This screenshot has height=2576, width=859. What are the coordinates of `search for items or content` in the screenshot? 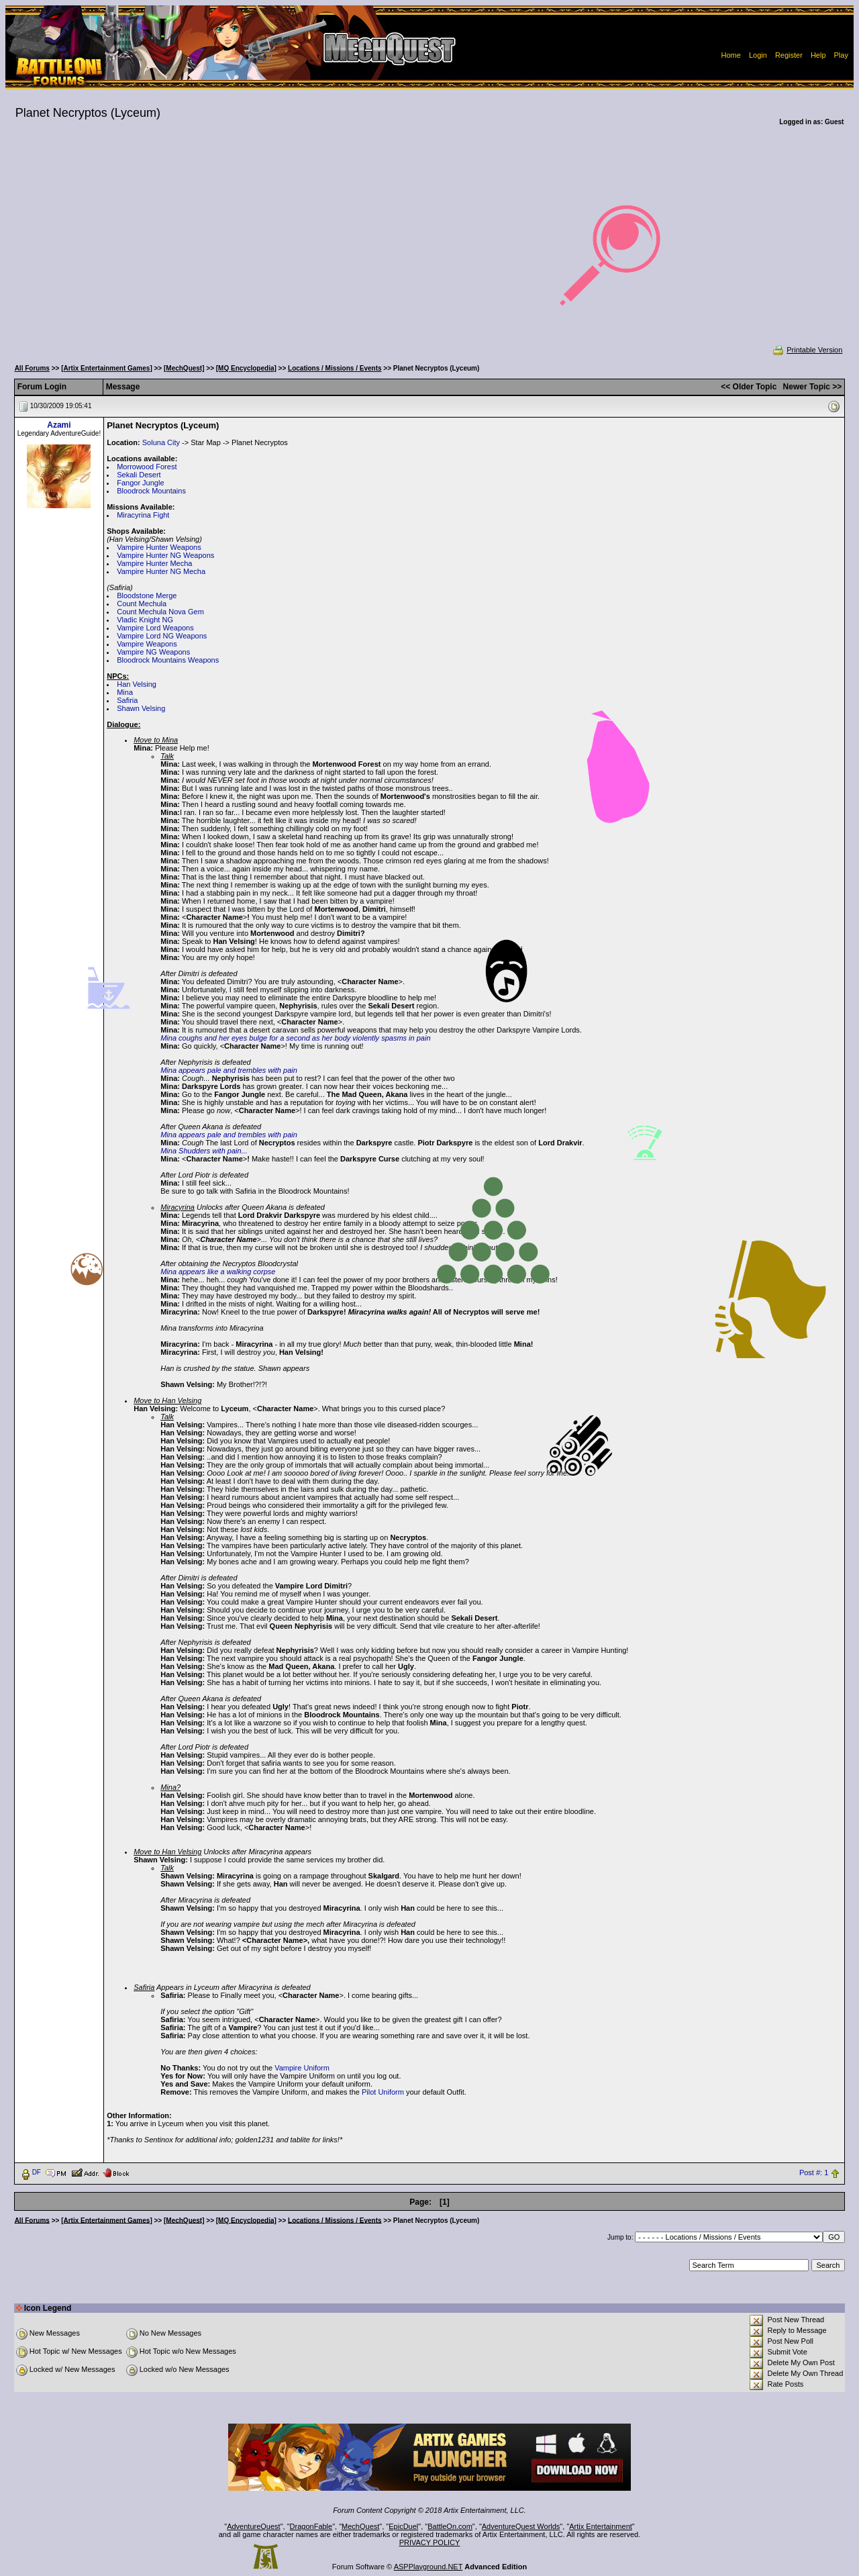 It's located at (609, 256).